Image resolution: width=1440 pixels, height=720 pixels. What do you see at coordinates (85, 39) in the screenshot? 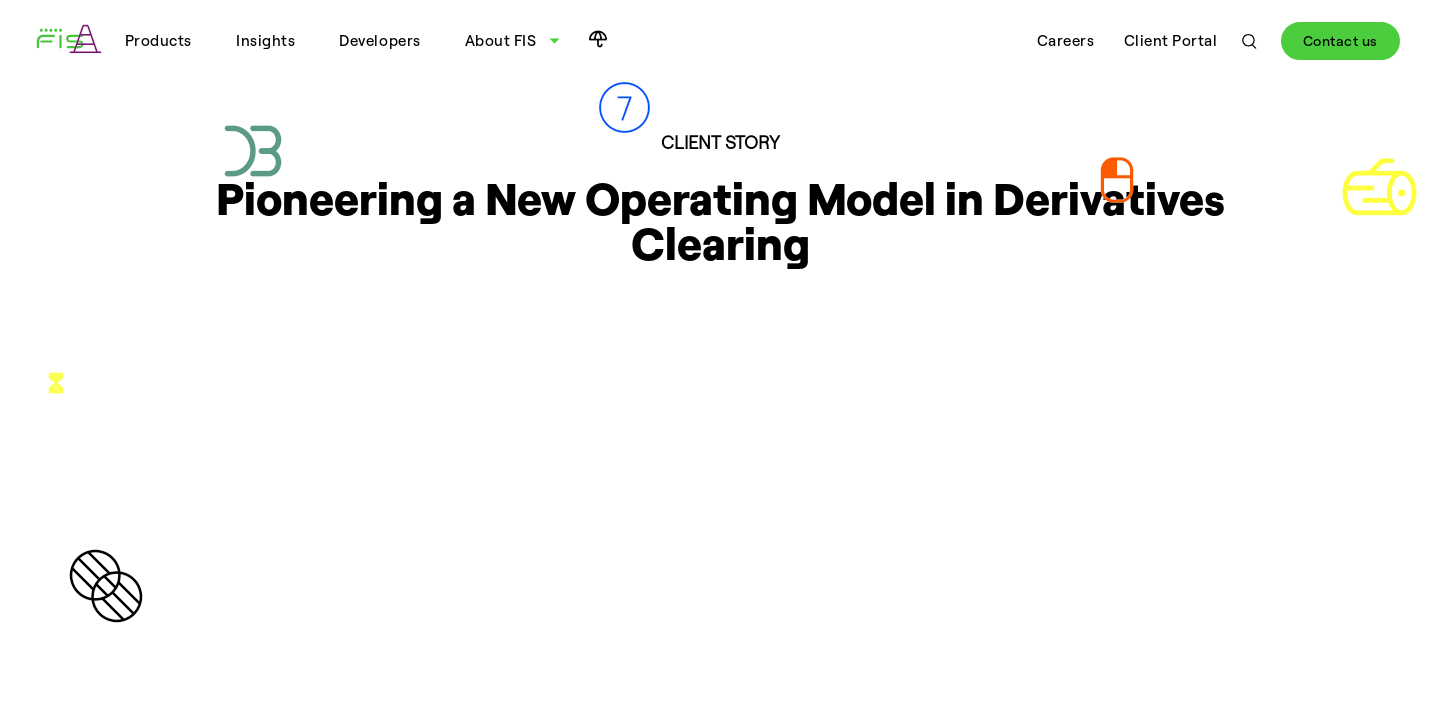
I see `indicates a work in progress or under construction area` at bounding box center [85, 39].